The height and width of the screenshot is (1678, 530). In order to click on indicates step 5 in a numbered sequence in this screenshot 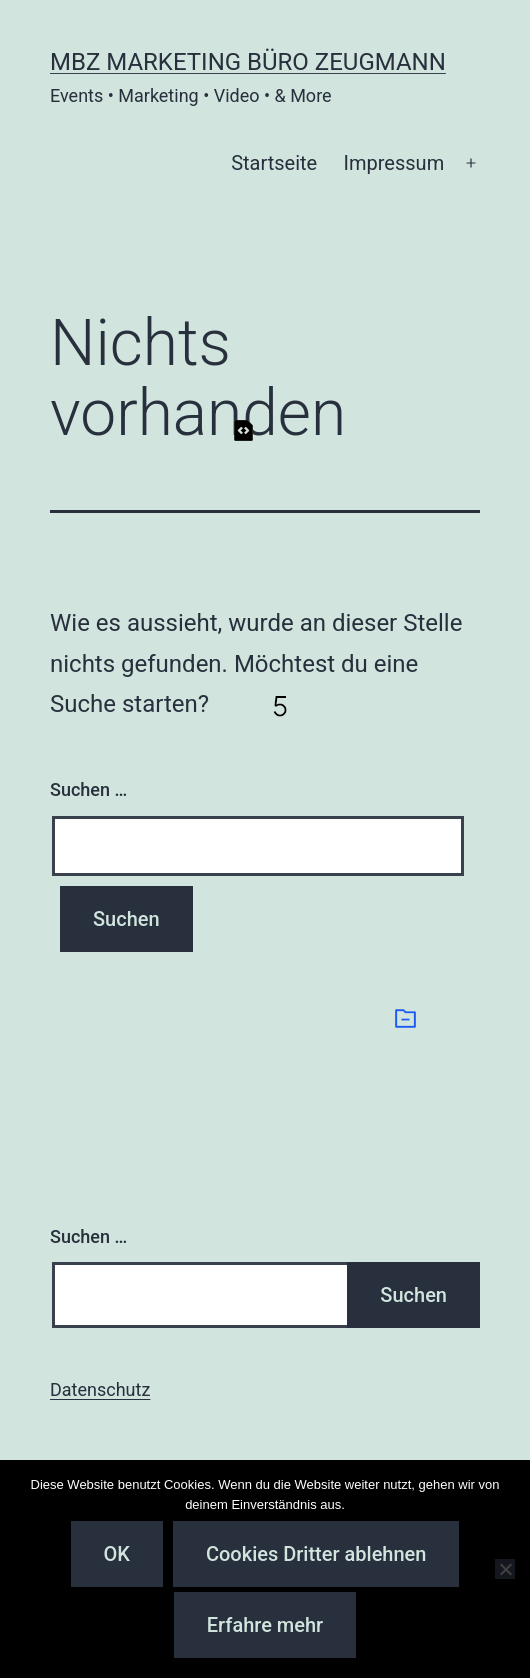, I will do `click(280, 706)`.